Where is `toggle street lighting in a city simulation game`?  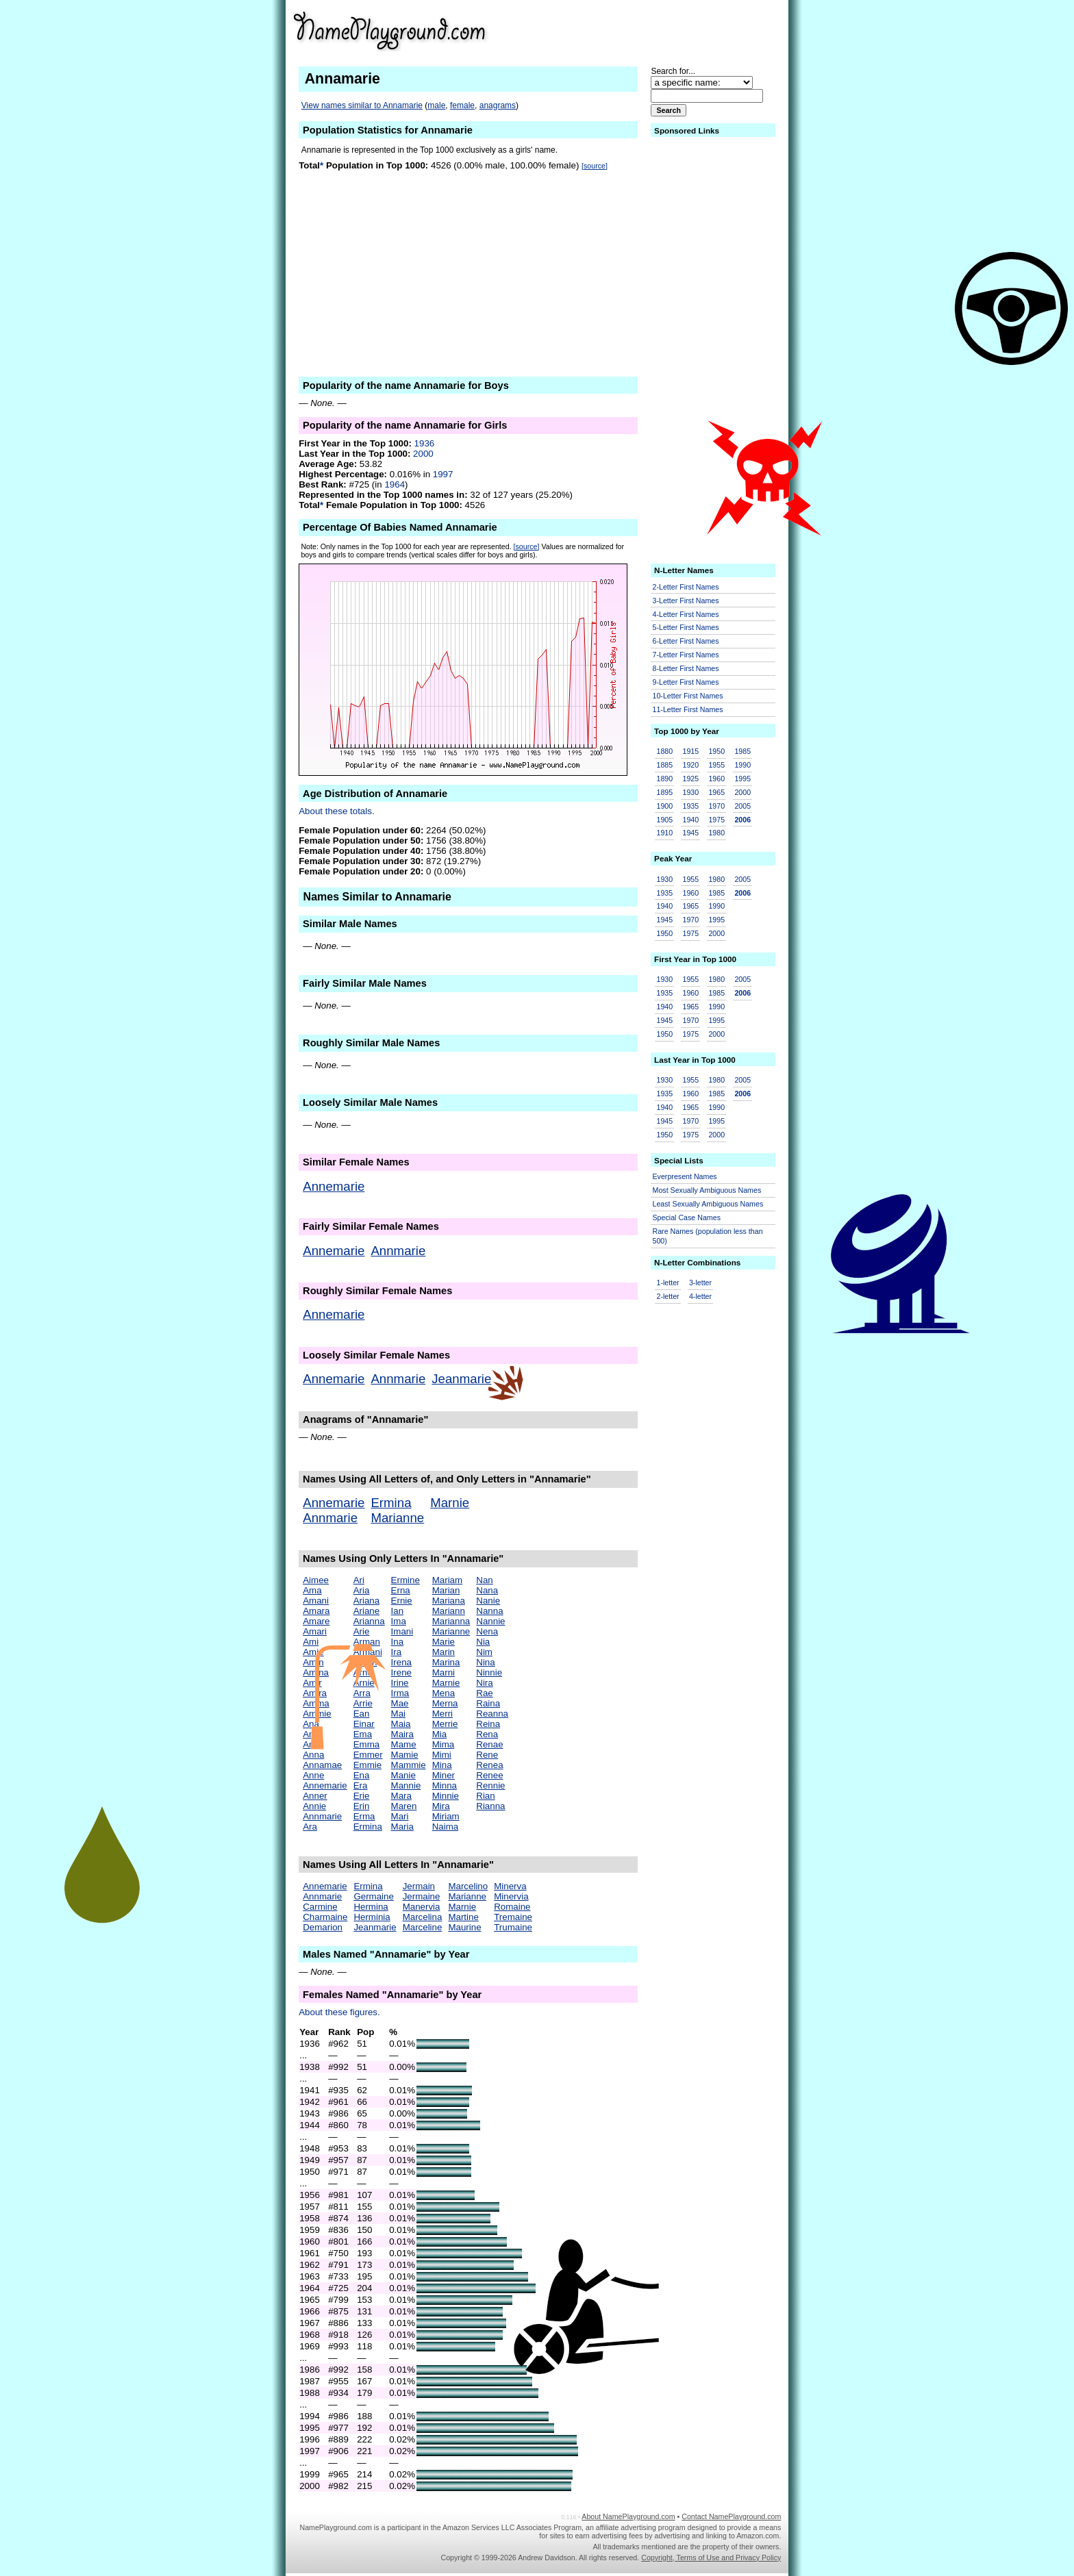 toggle street lighting in a city simulation game is located at coordinates (353, 1695).